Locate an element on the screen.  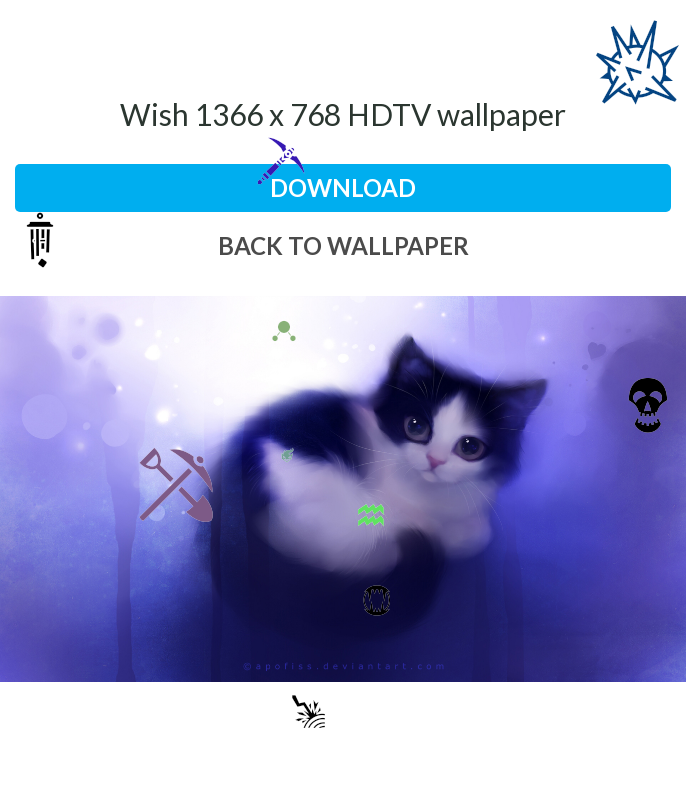
indicates water or hydration level is located at coordinates (284, 331).